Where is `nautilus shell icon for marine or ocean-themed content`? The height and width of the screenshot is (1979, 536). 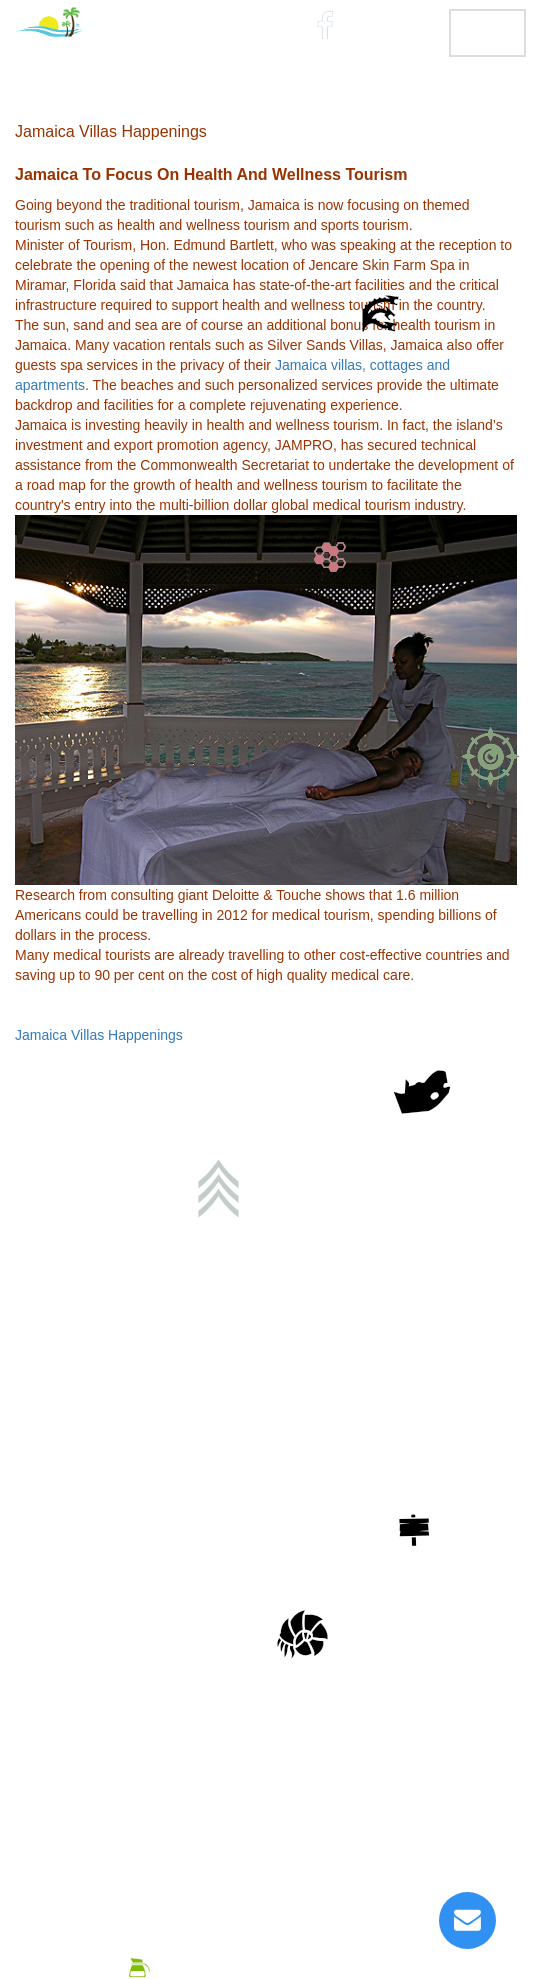 nautilus shell icon for marine or ocean-themed content is located at coordinates (302, 1634).